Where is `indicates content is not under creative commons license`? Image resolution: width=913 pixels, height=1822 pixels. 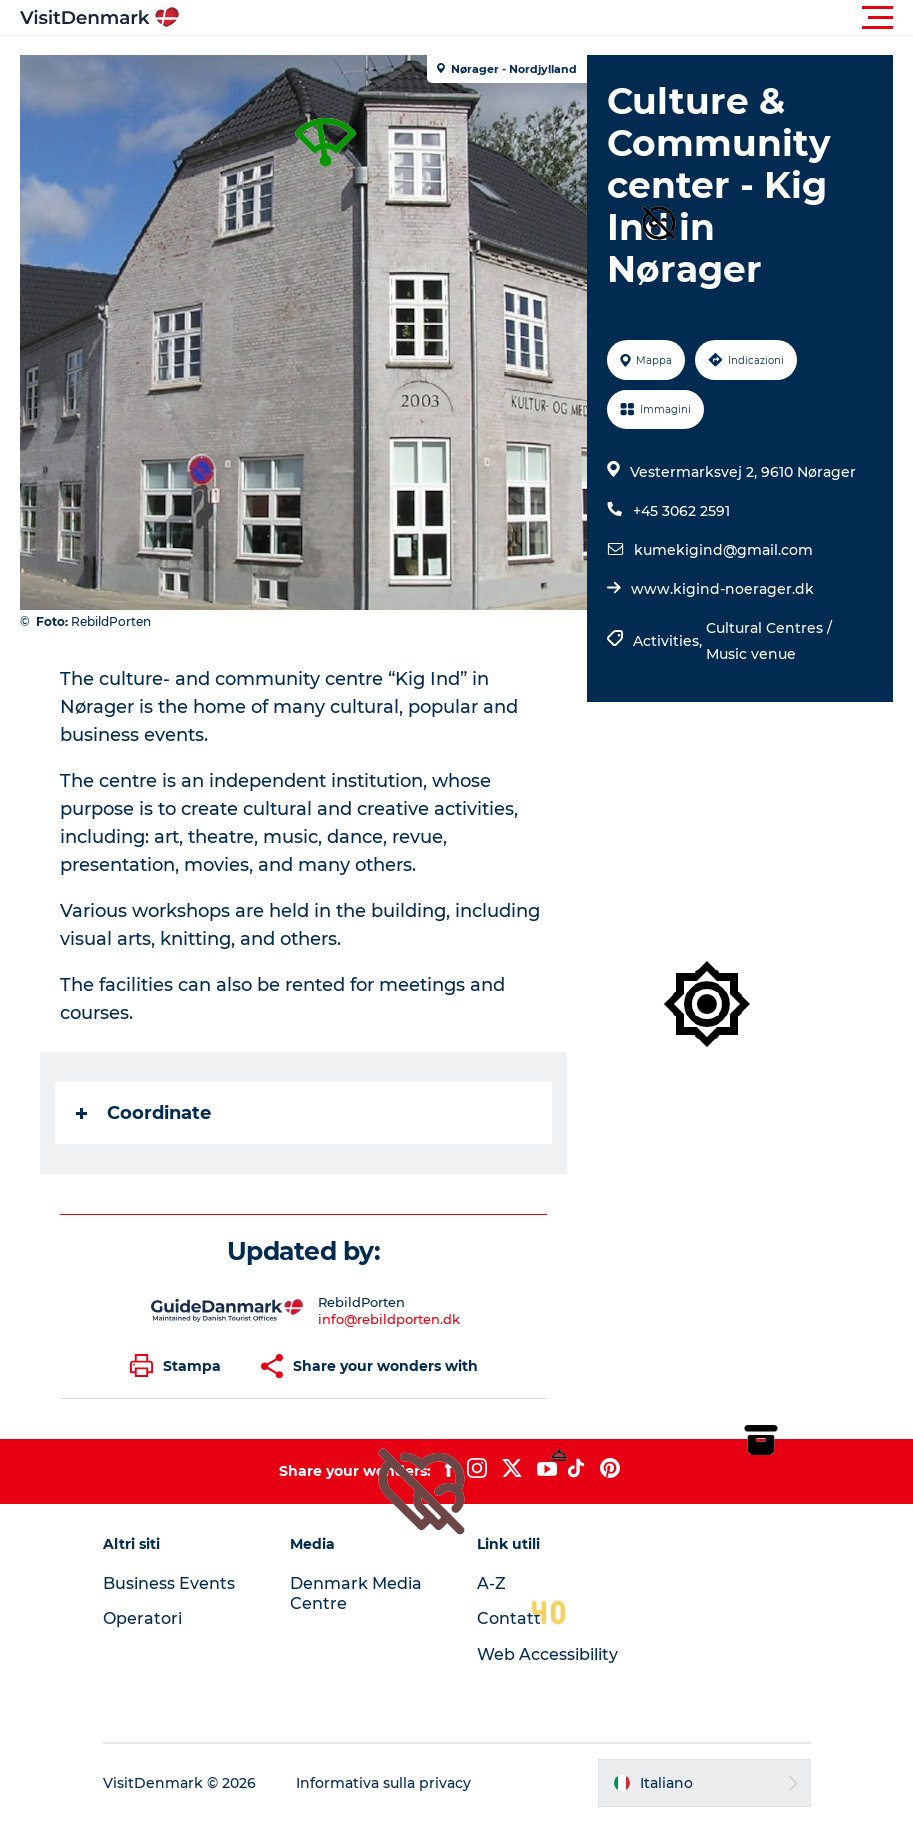 indicates content is not under creative commons license is located at coordinates (659, 223).